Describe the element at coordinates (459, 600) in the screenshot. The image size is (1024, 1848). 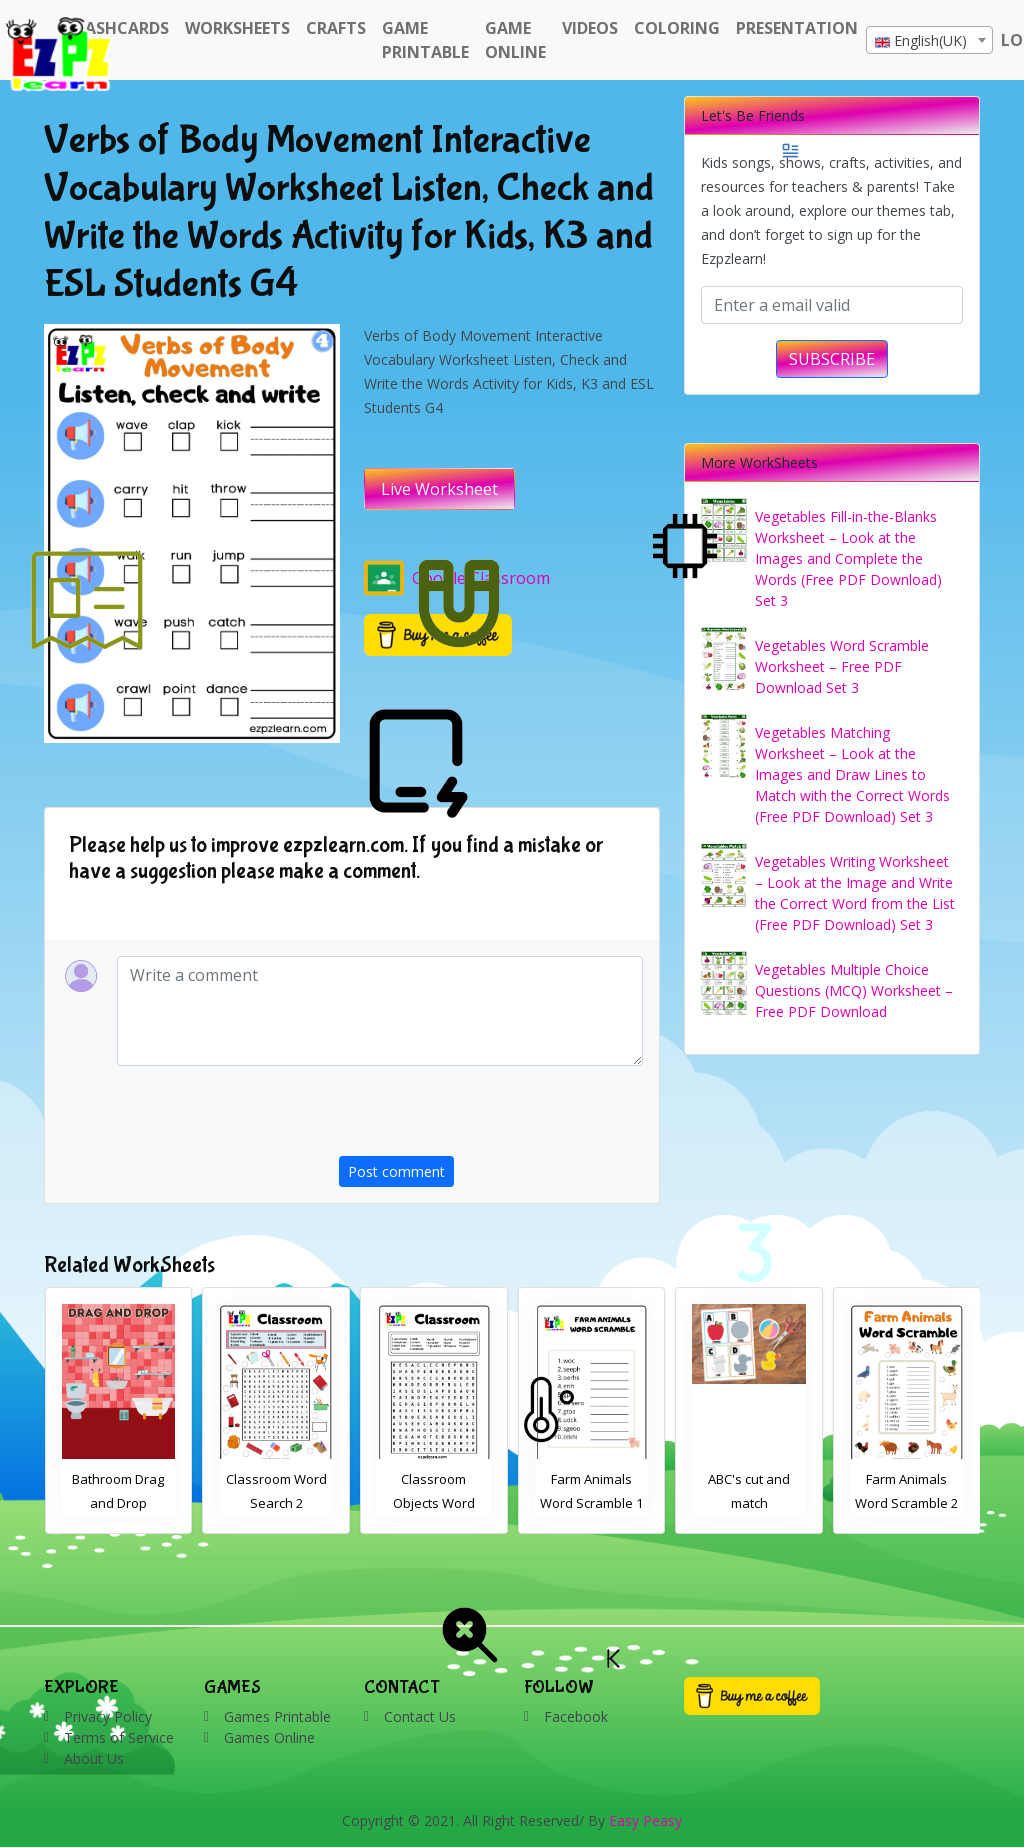
I see `activate magnetic selection or snapping tool` at that location.